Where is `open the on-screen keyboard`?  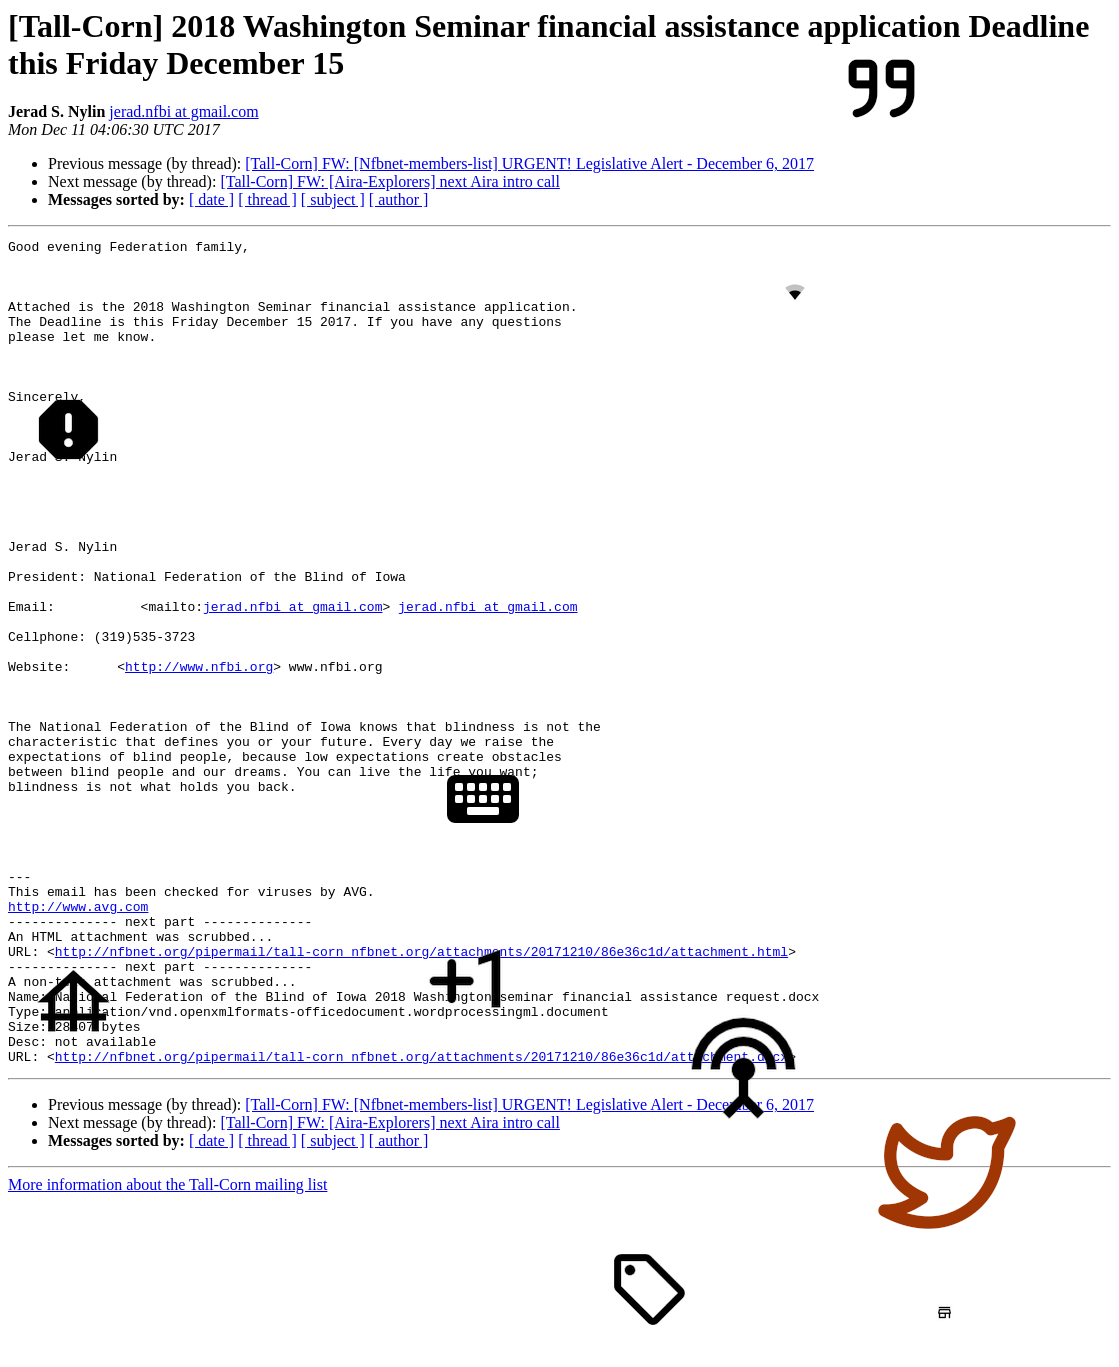
open the on-screen keyboard is located at coordinates (483, 799).